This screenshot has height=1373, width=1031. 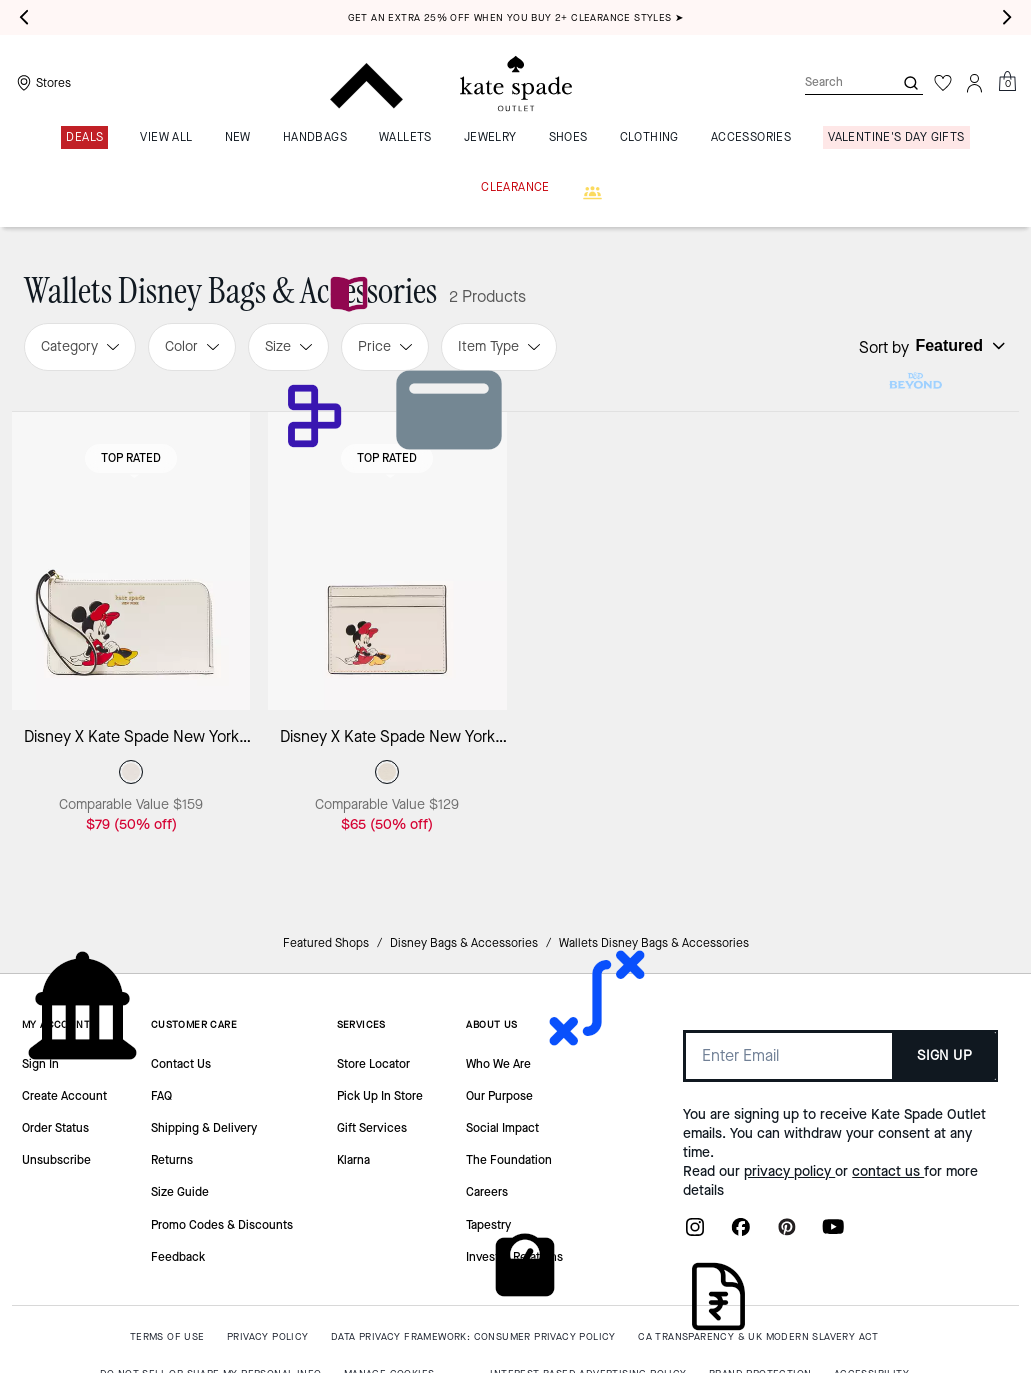 What do you see at coordinates (366, 86) in the screenshot?
I see `collapse an expanded section` at bounding box center [366, 86].